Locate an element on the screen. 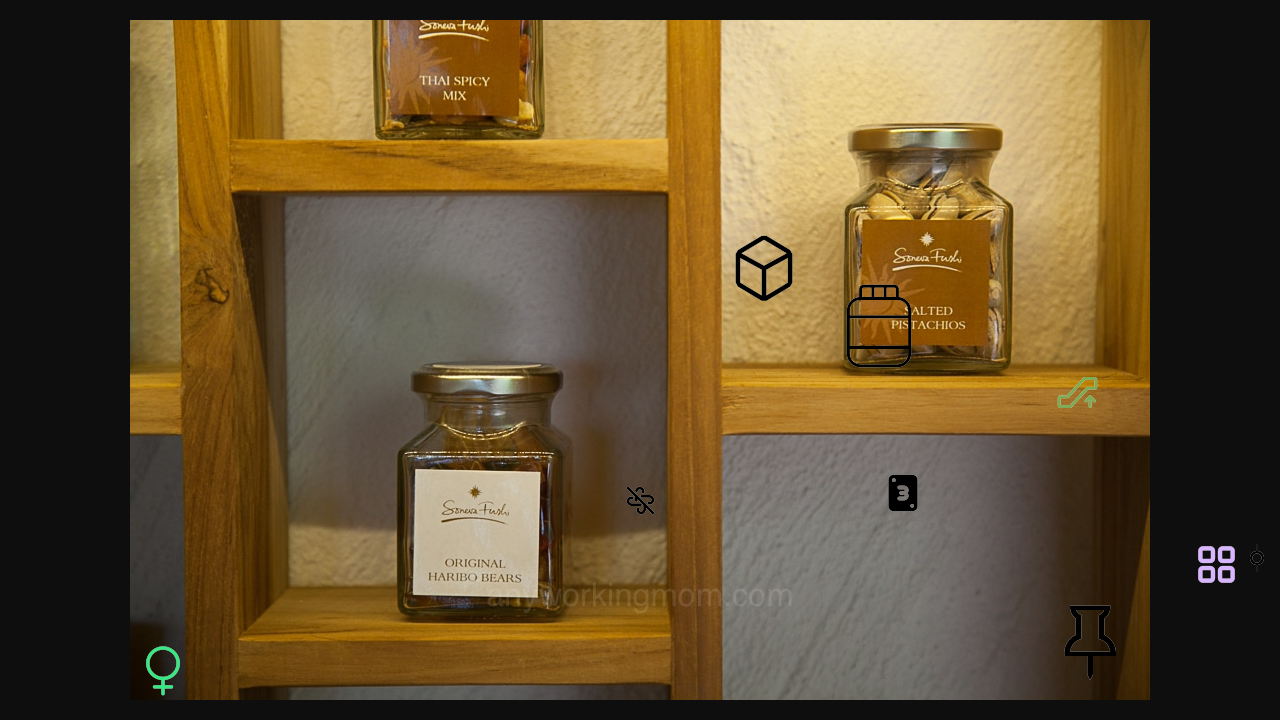 The width and height of the screenshot is (1280, 720). api connection disabled is located at coordinates (640, 500).